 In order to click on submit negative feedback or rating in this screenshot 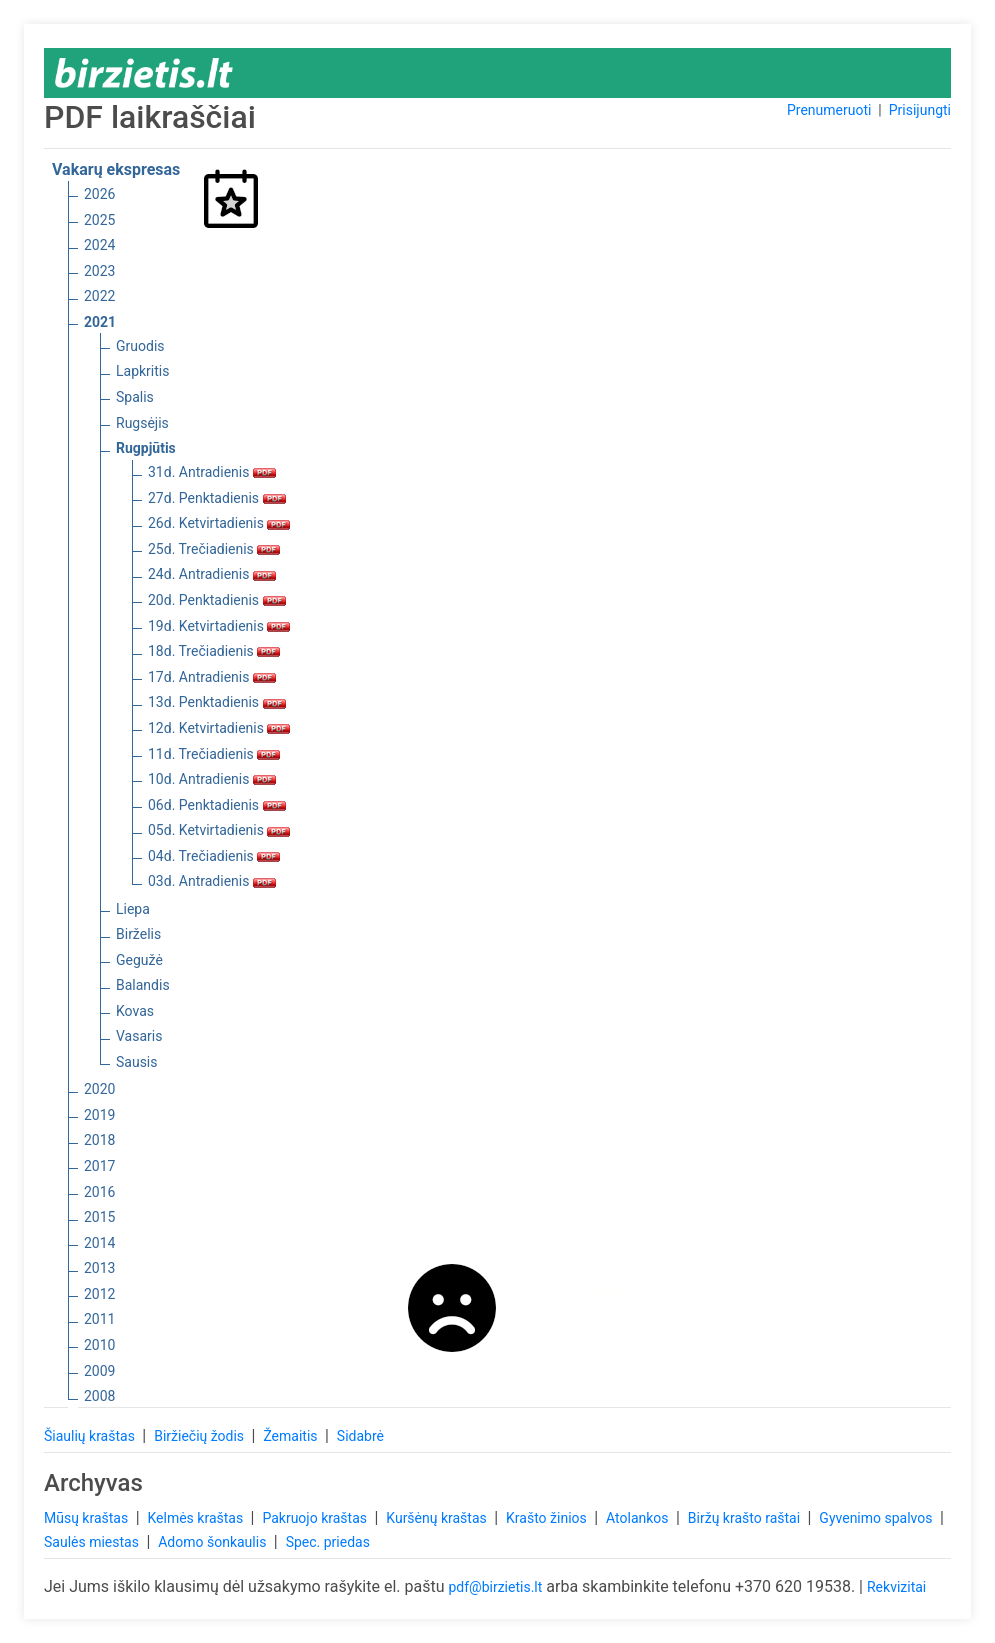, I will do `click(452, 1308)`.